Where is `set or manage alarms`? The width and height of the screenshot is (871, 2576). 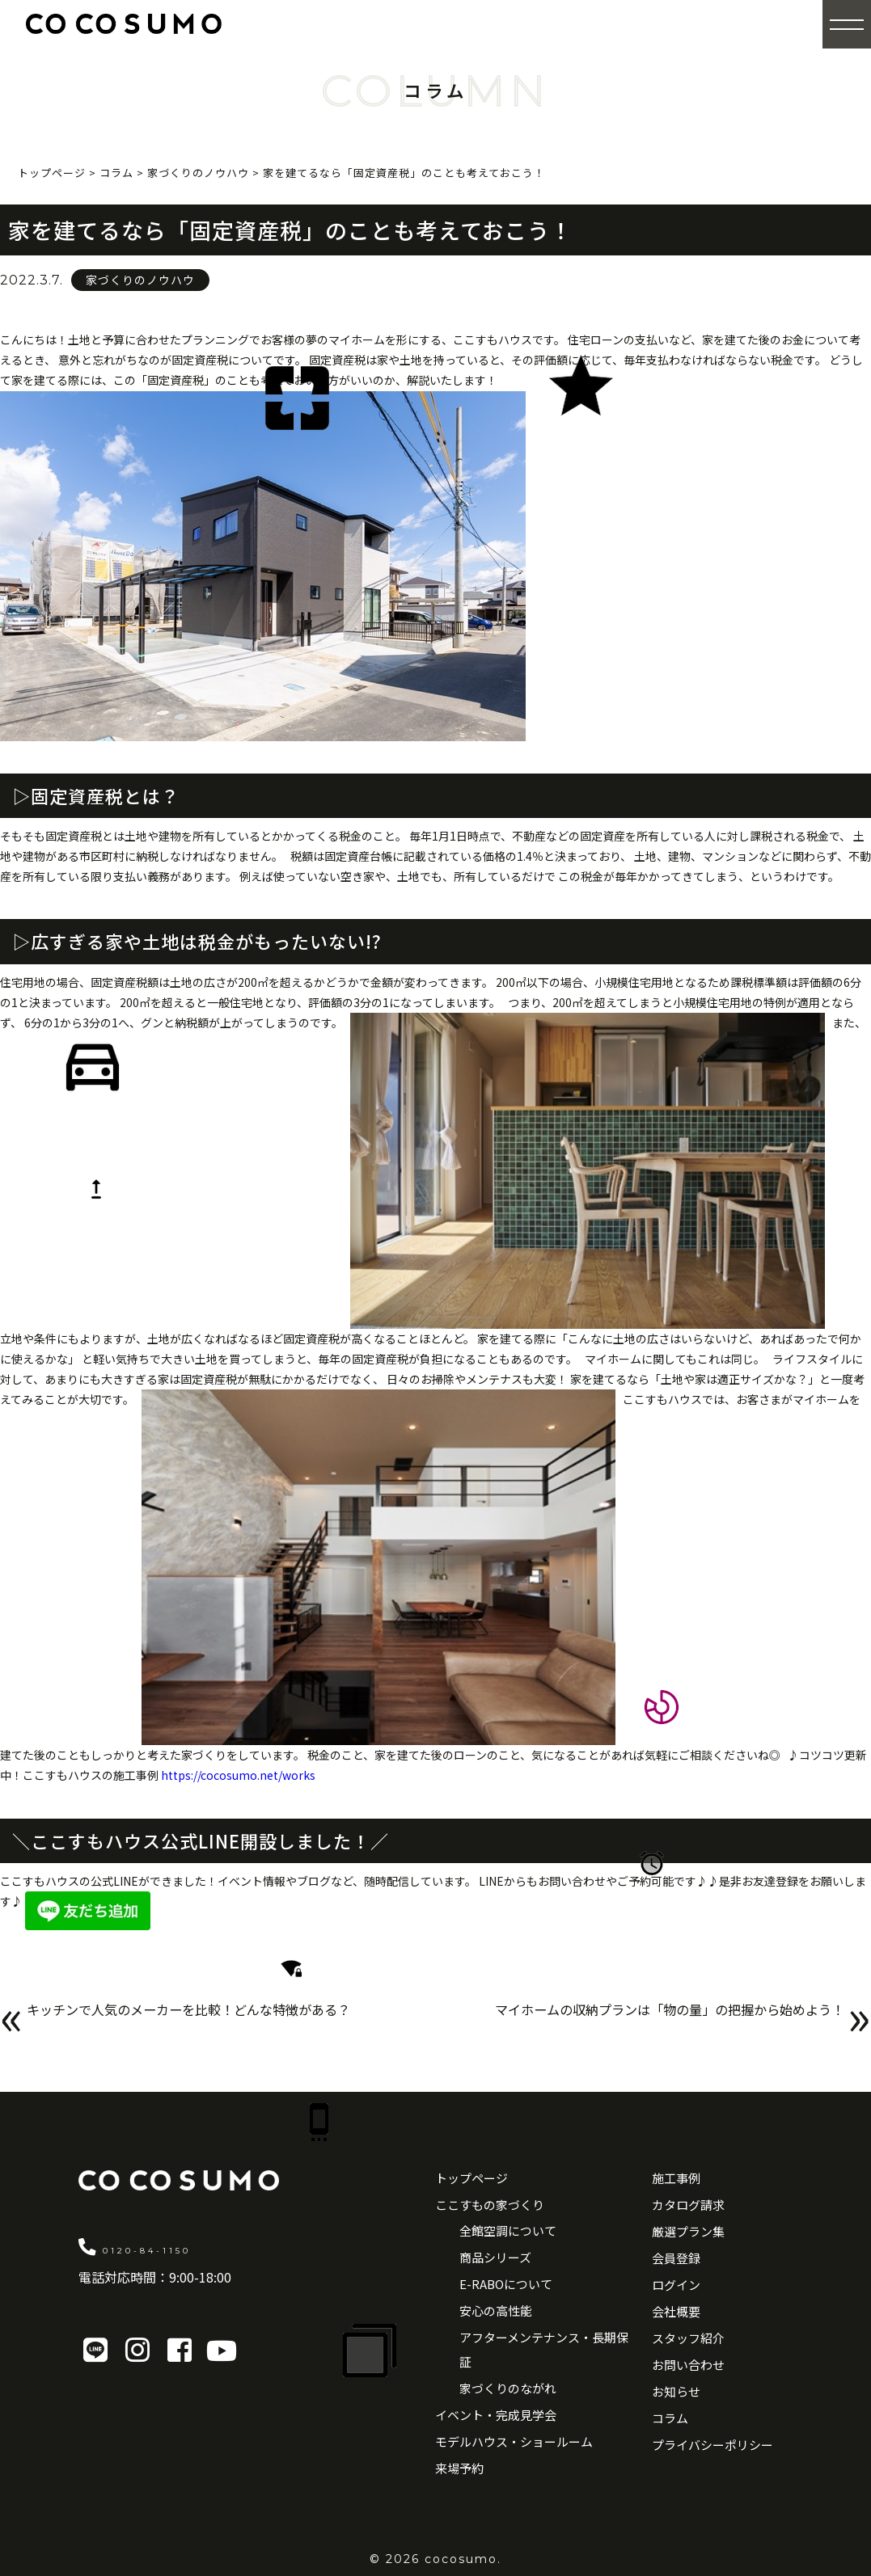
set or manage alarms is located at coordinates (652, 1863).